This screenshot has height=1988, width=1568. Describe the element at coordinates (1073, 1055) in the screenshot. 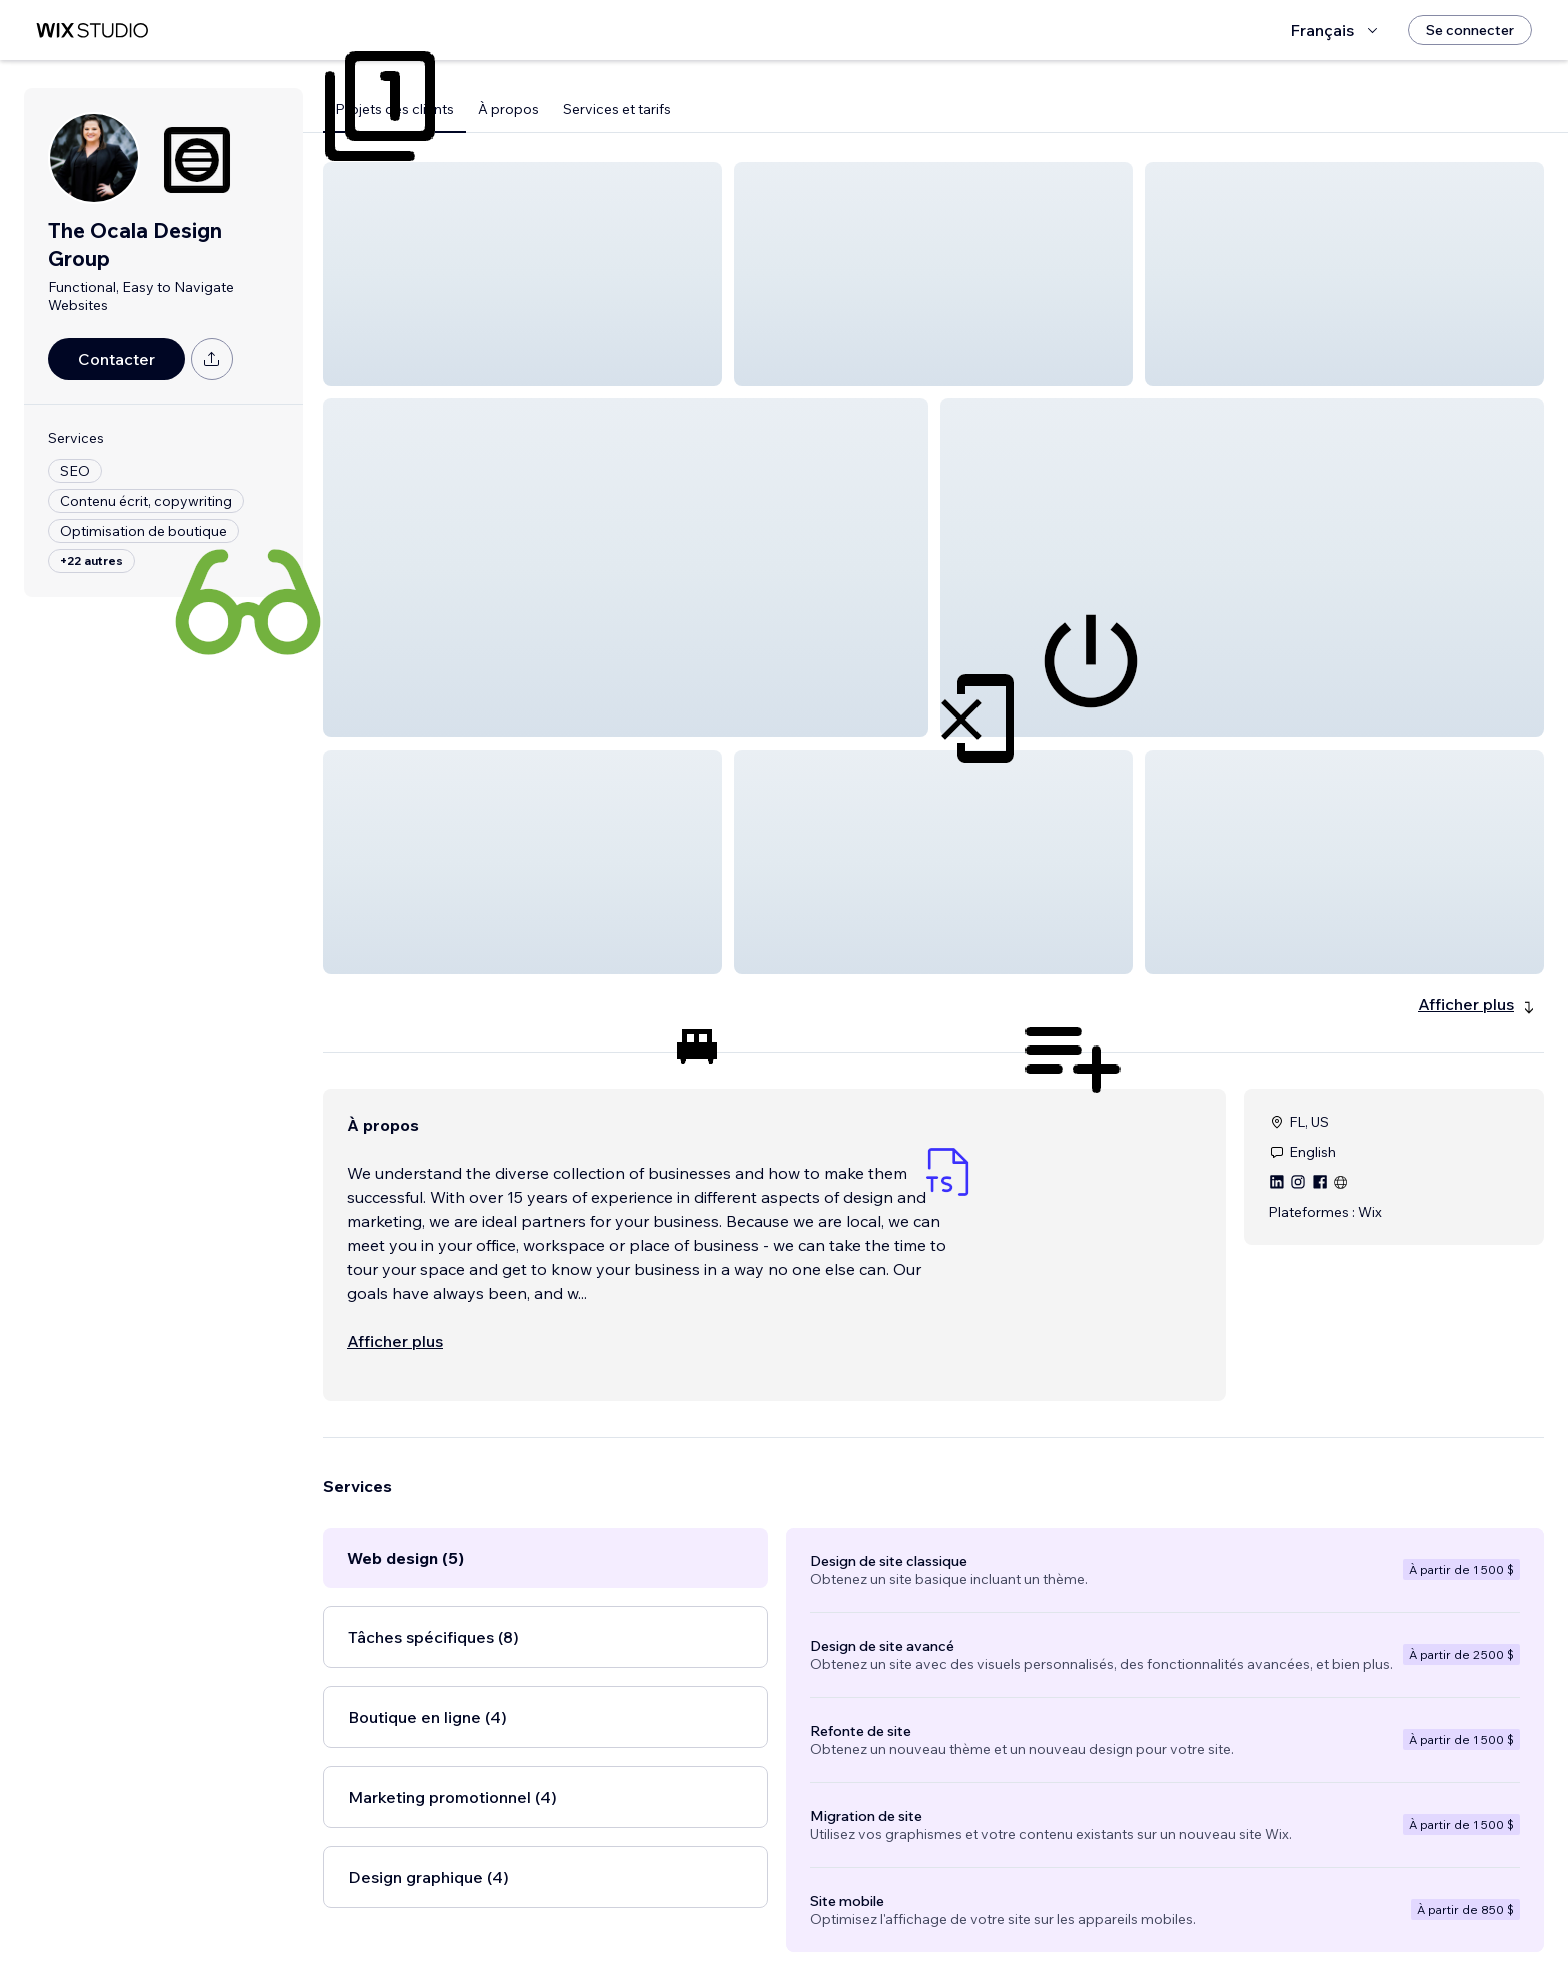

I see `add to playlist` at that location.